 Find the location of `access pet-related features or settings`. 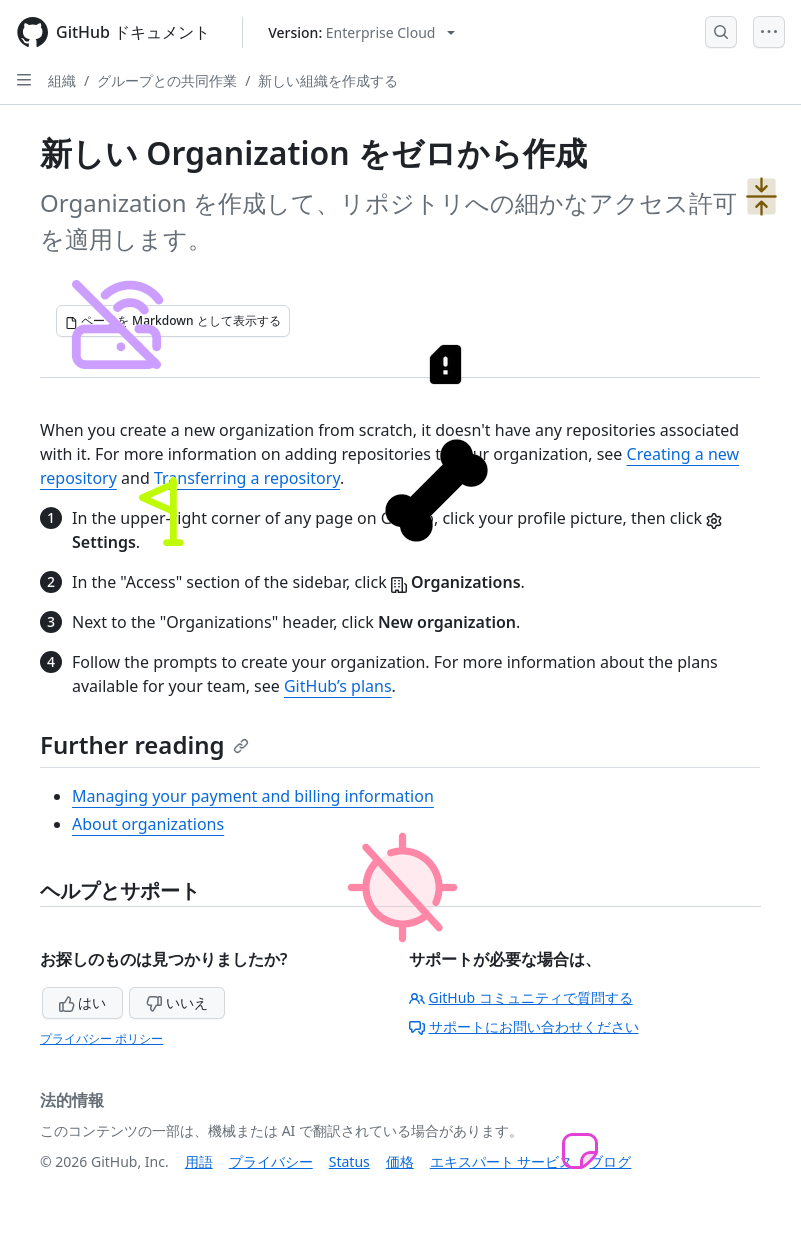

access pet-related features or settings is located at coordinates (436, 490).